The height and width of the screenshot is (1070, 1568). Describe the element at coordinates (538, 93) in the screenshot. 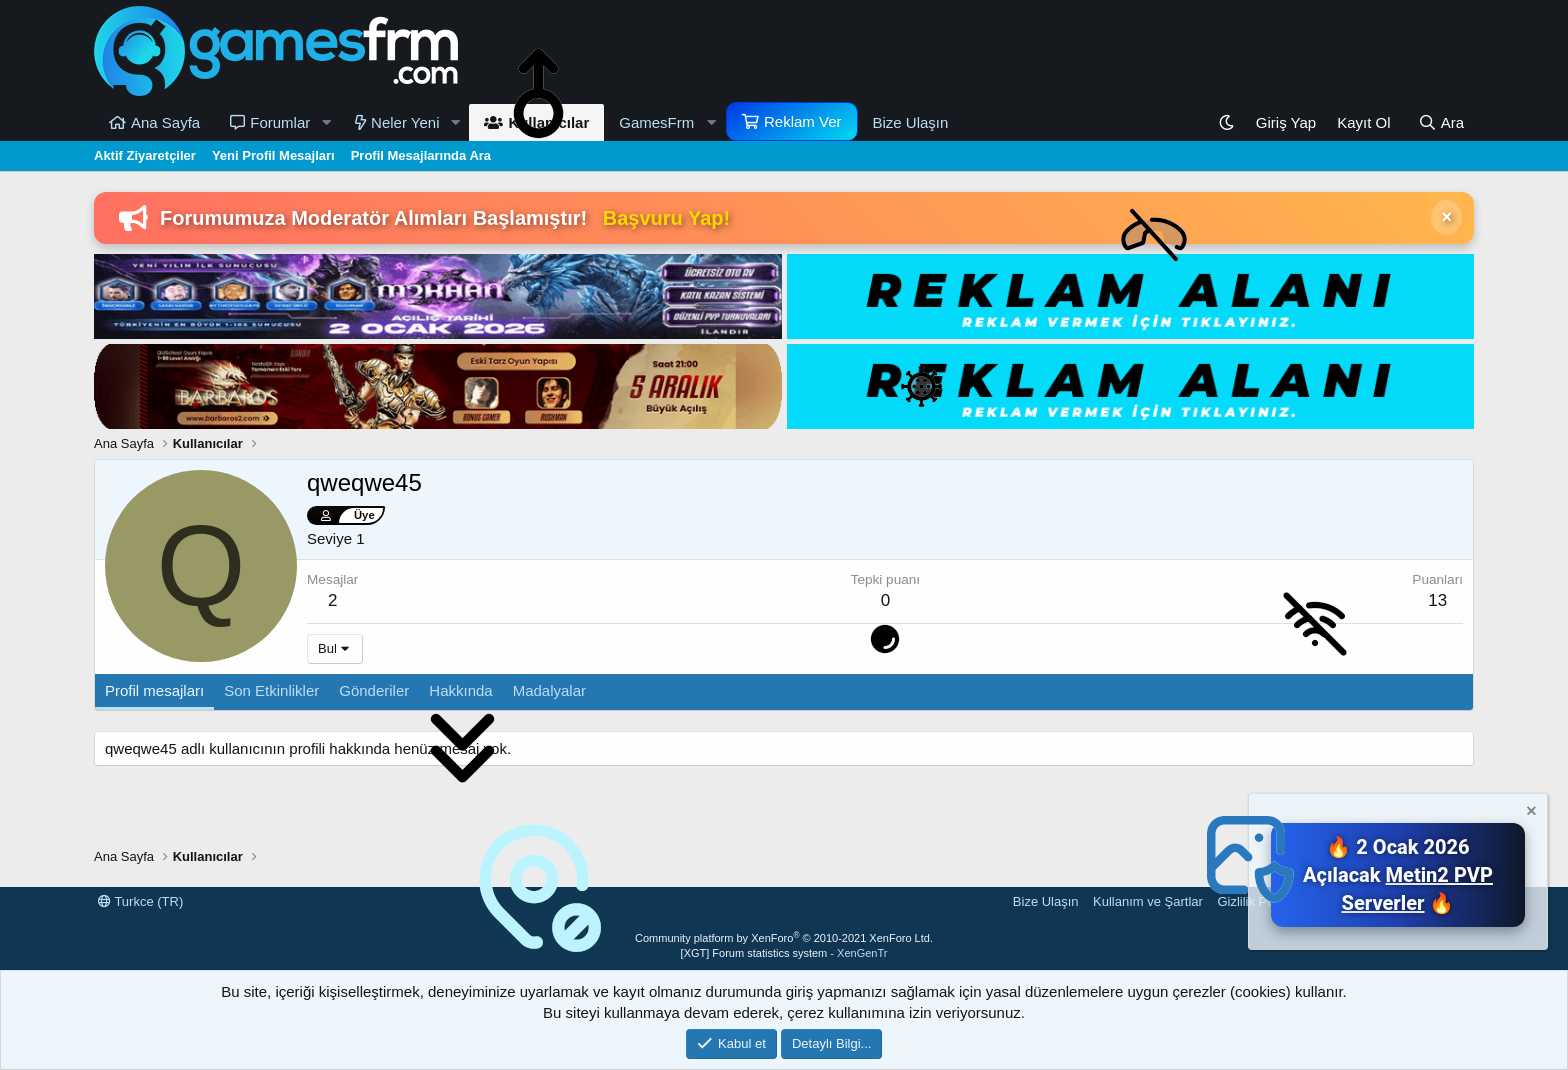

I see `swipe up to continue or dismiss` at that location.